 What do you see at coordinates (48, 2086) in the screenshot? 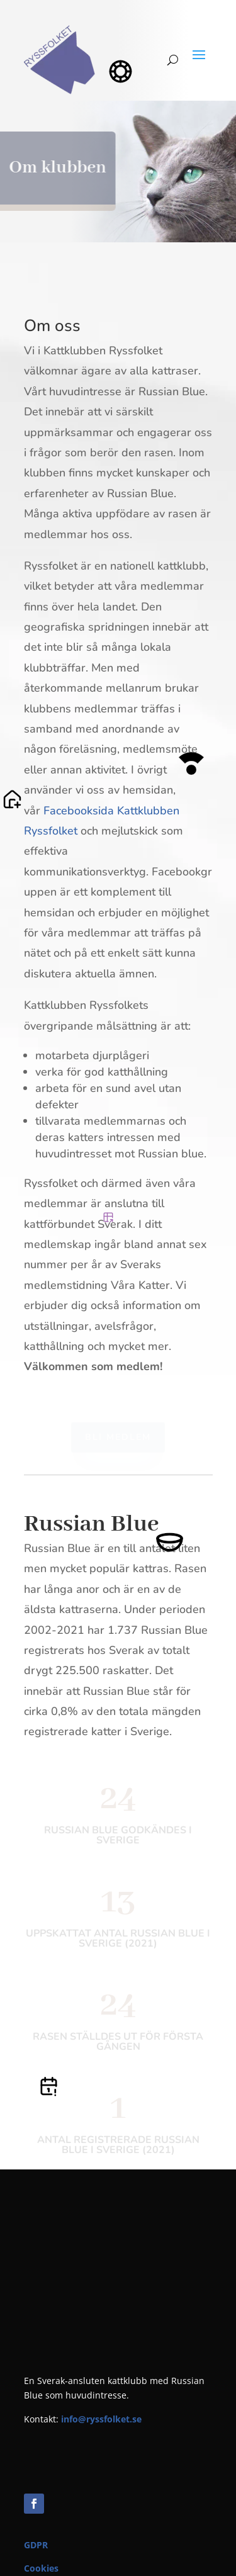
I see `calendar event requiring attention` at bounding box center [48, 2086].